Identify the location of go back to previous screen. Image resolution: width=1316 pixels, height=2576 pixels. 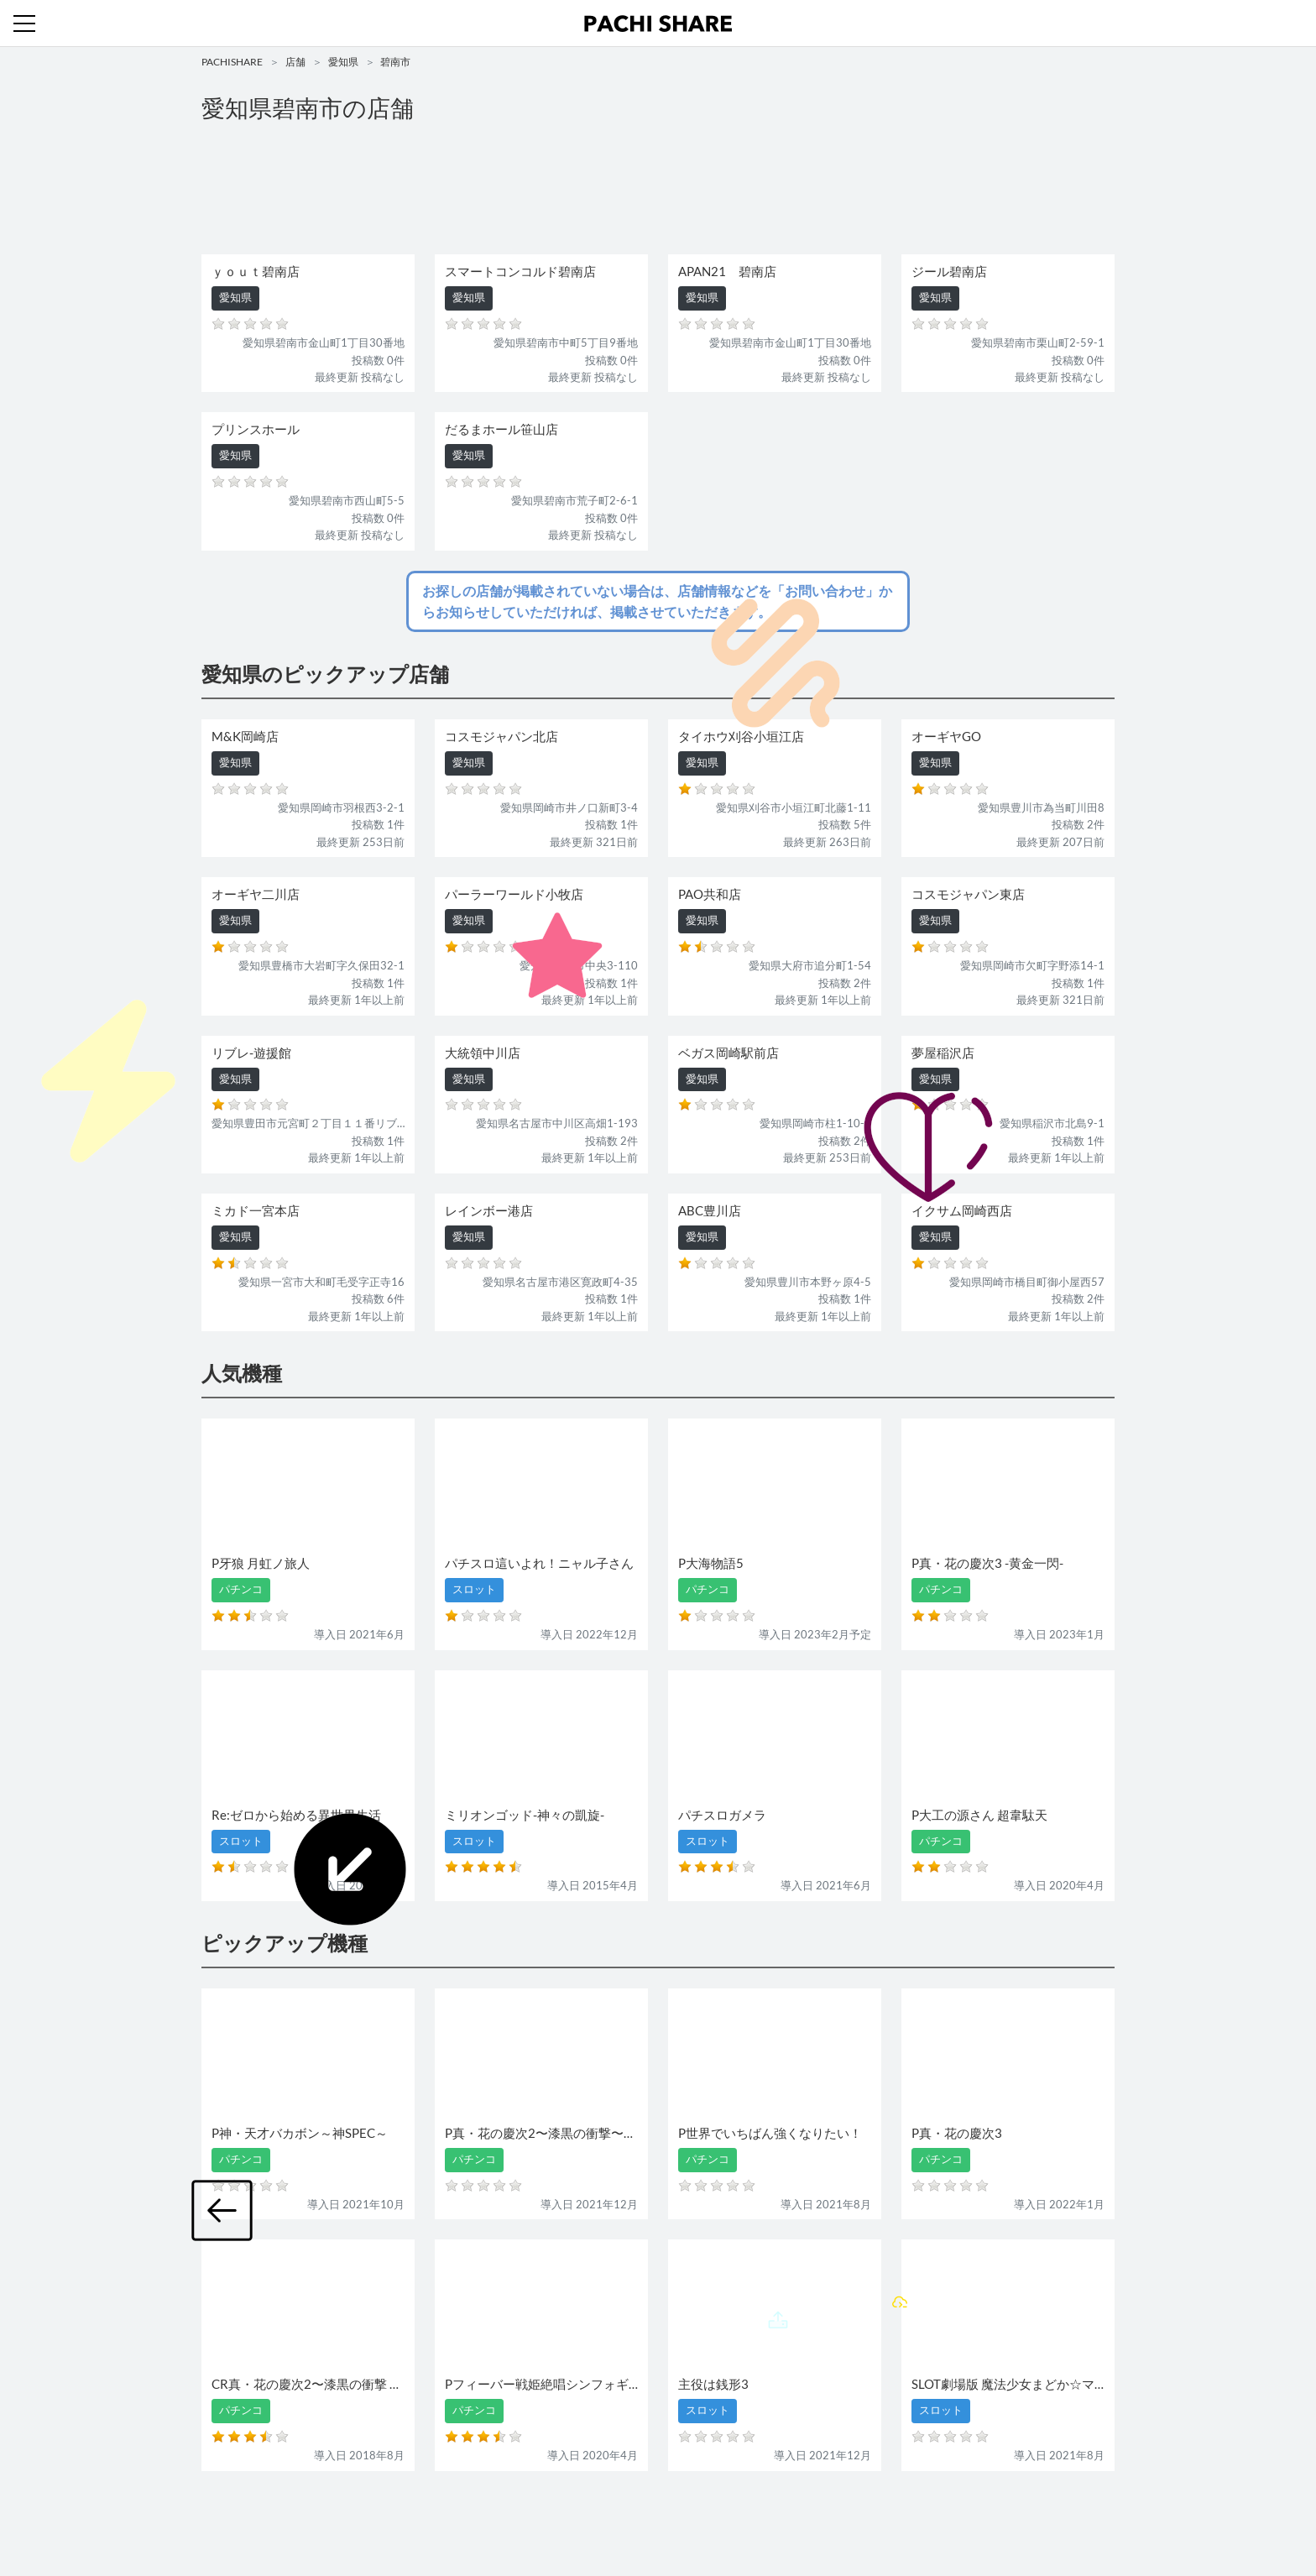
(222, 2210).